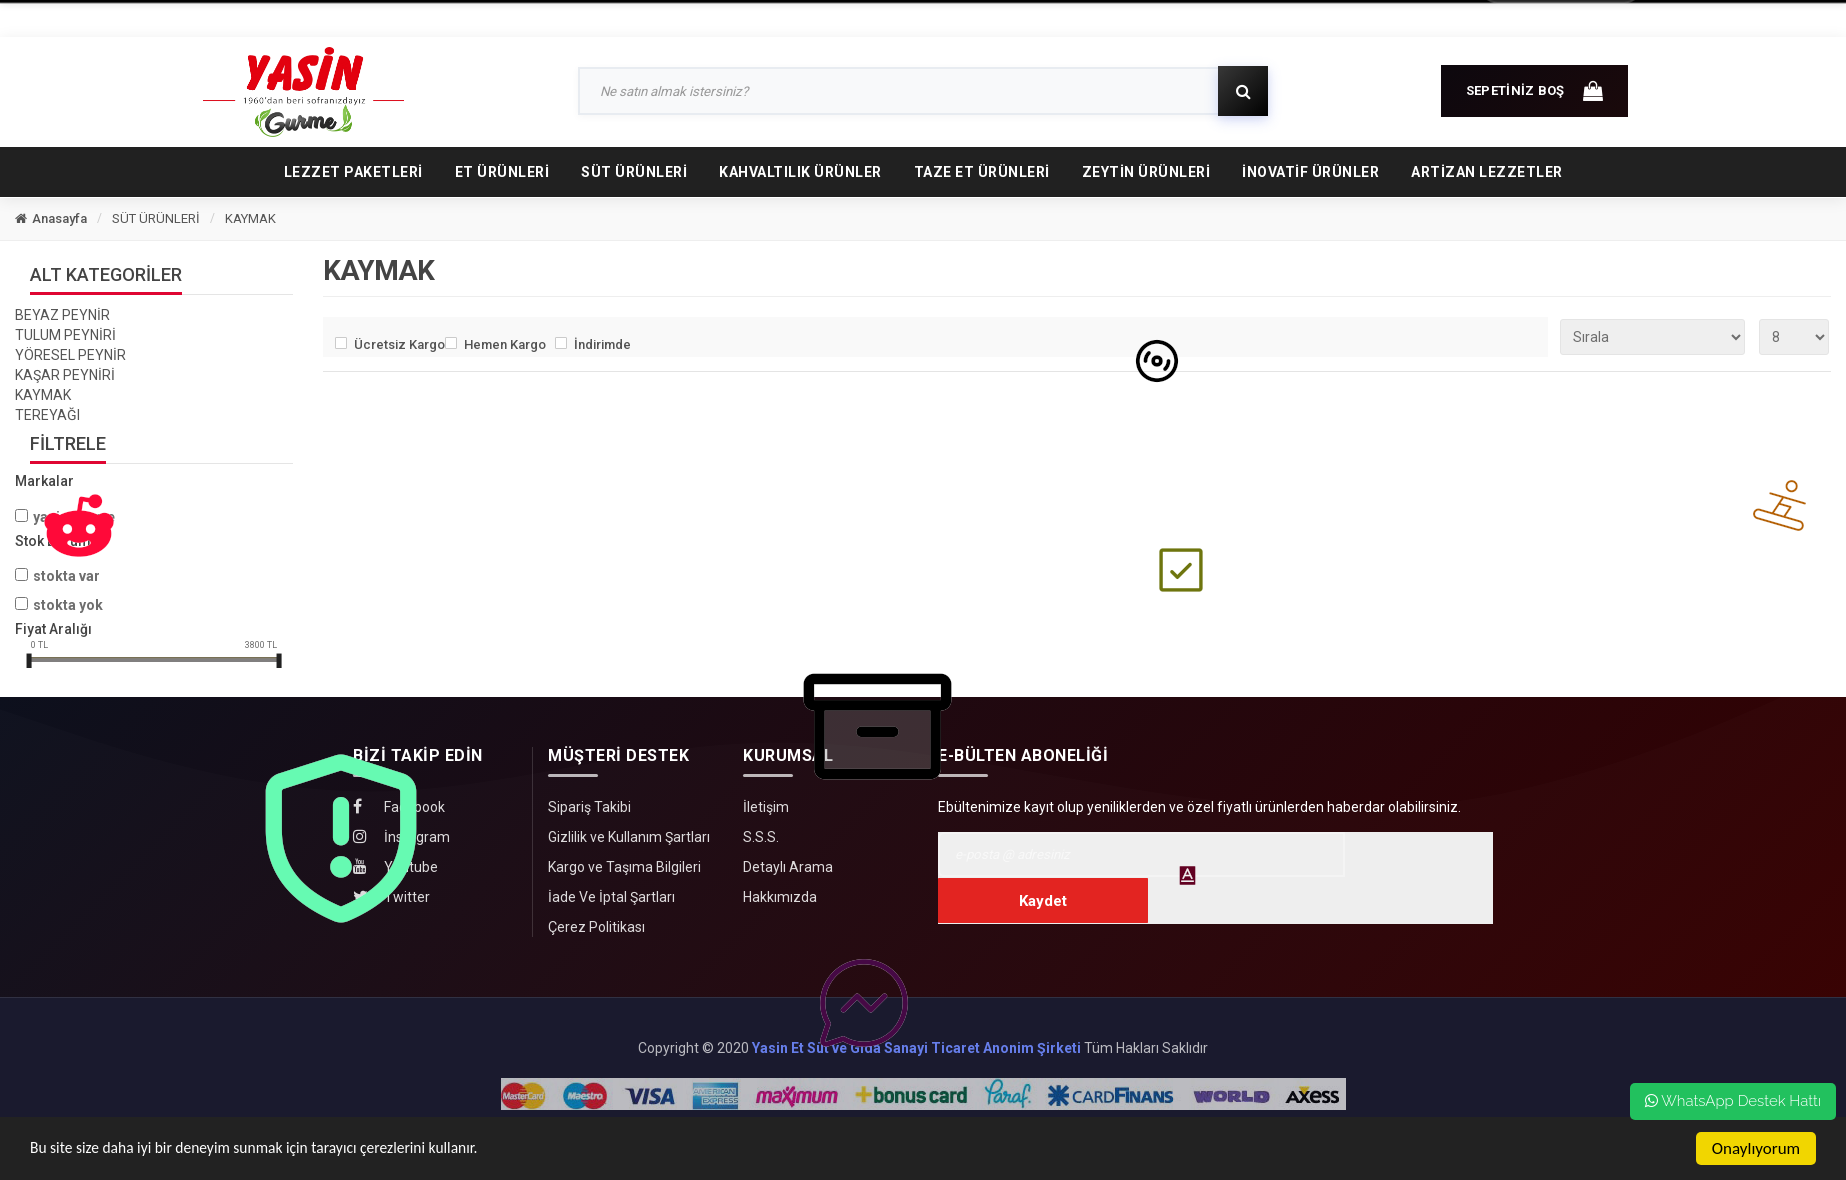  I want to click on play or access music library, so click(1157, 361).